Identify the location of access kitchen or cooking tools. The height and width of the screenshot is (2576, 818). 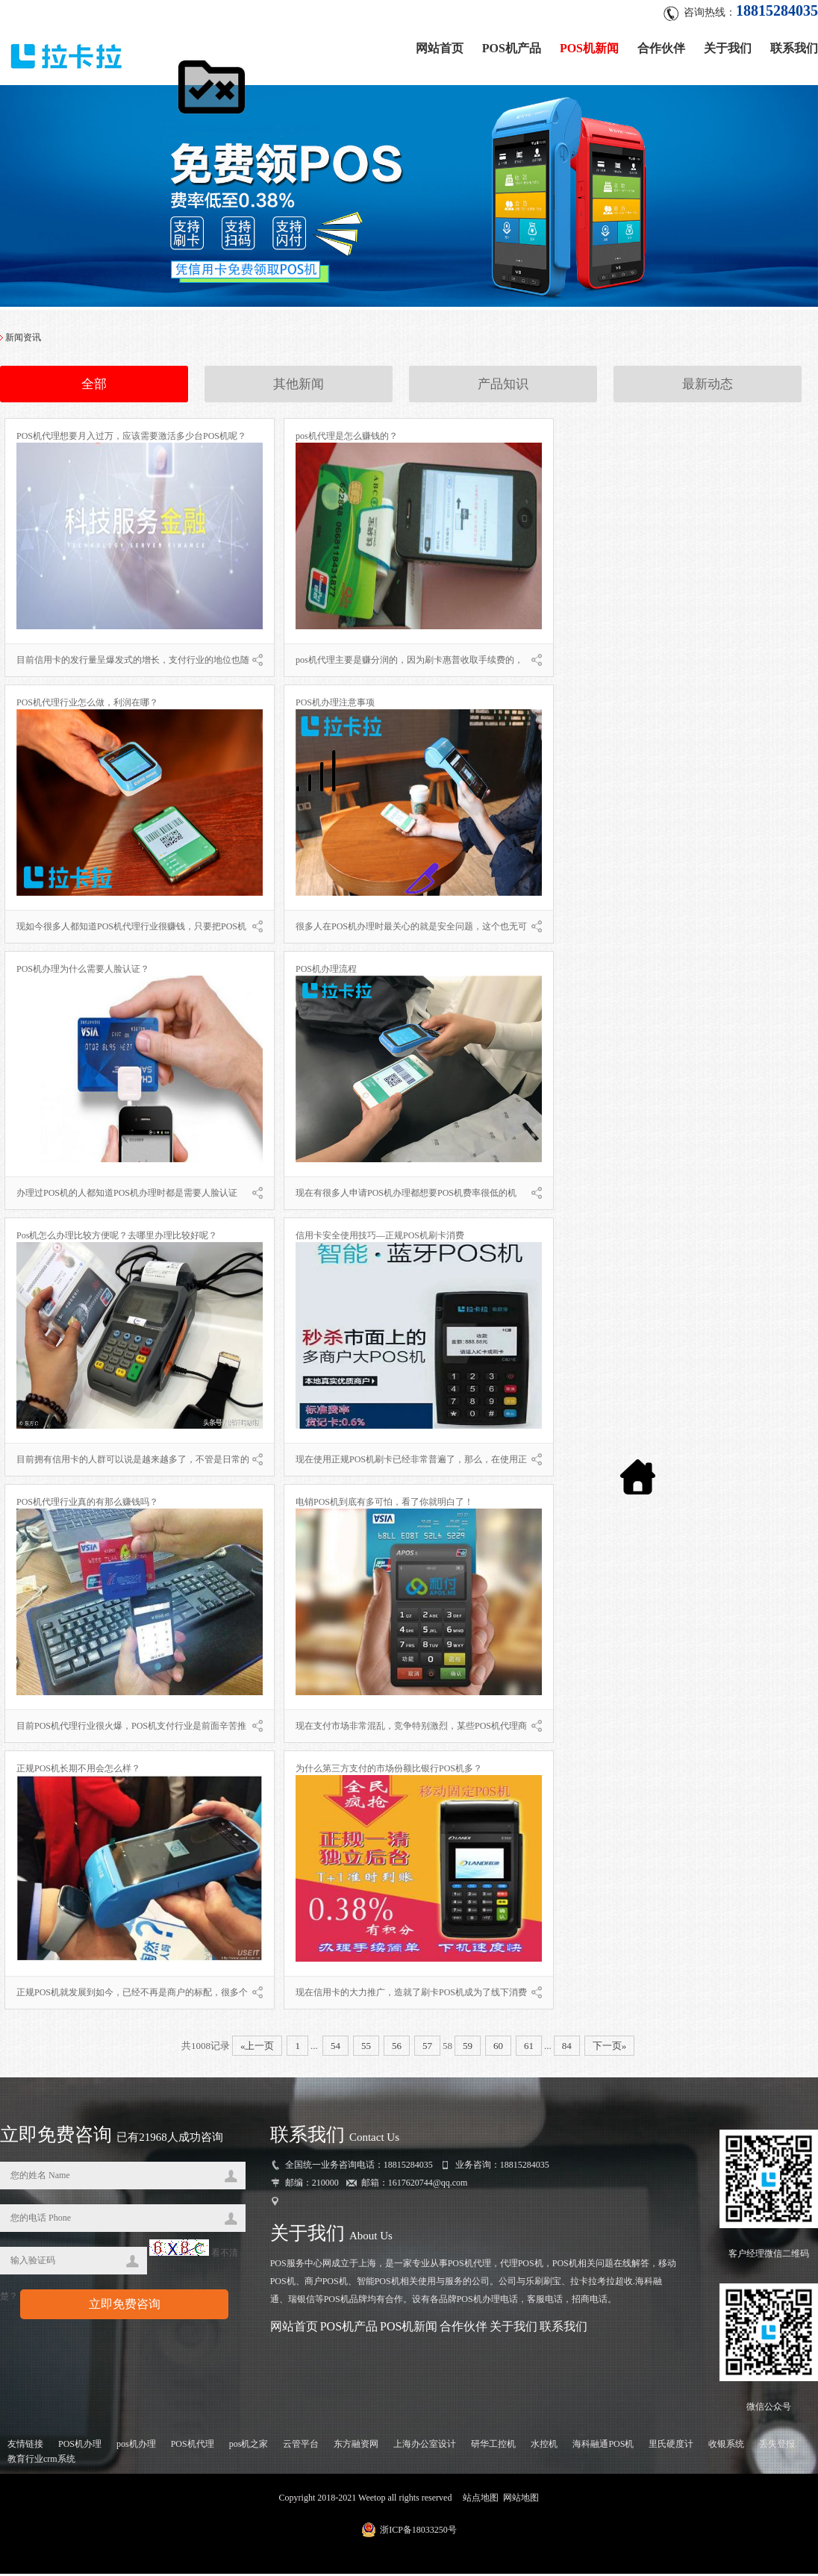
(422, 879).